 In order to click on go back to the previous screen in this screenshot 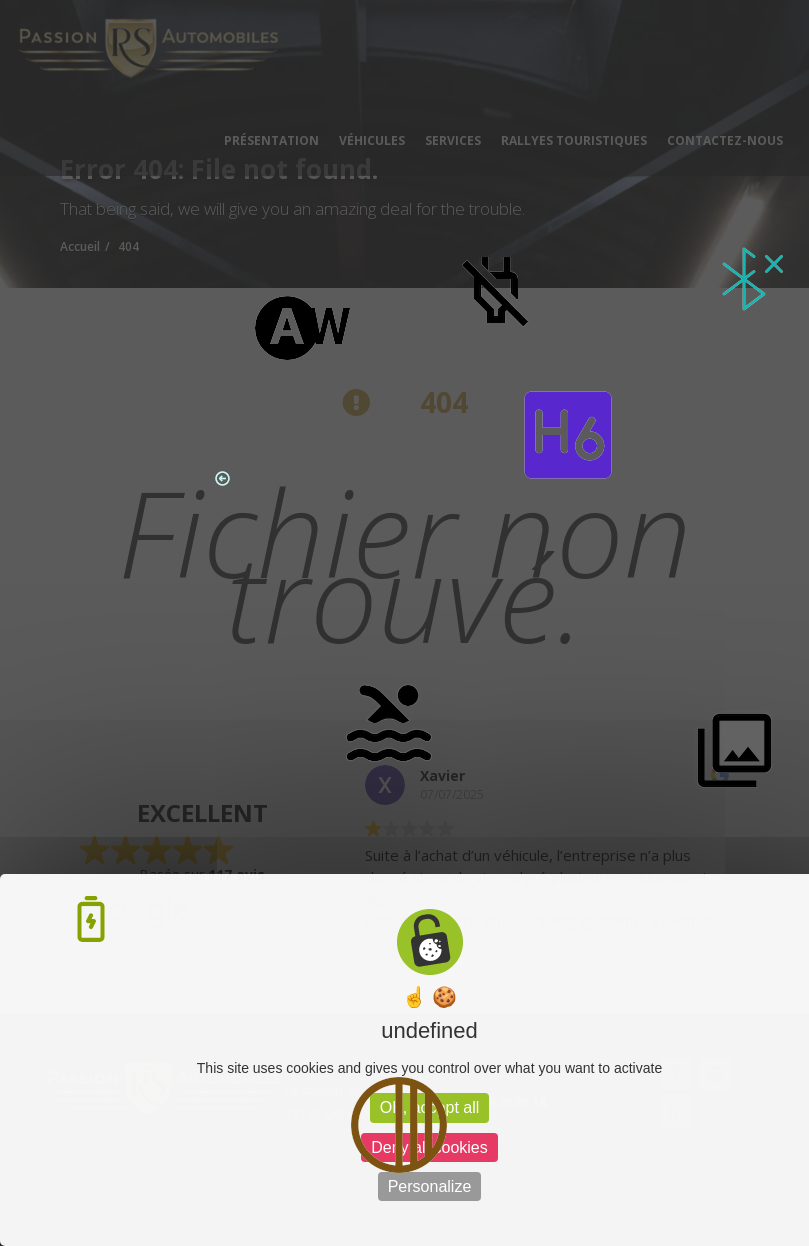, I will do `click(222, 478)`.